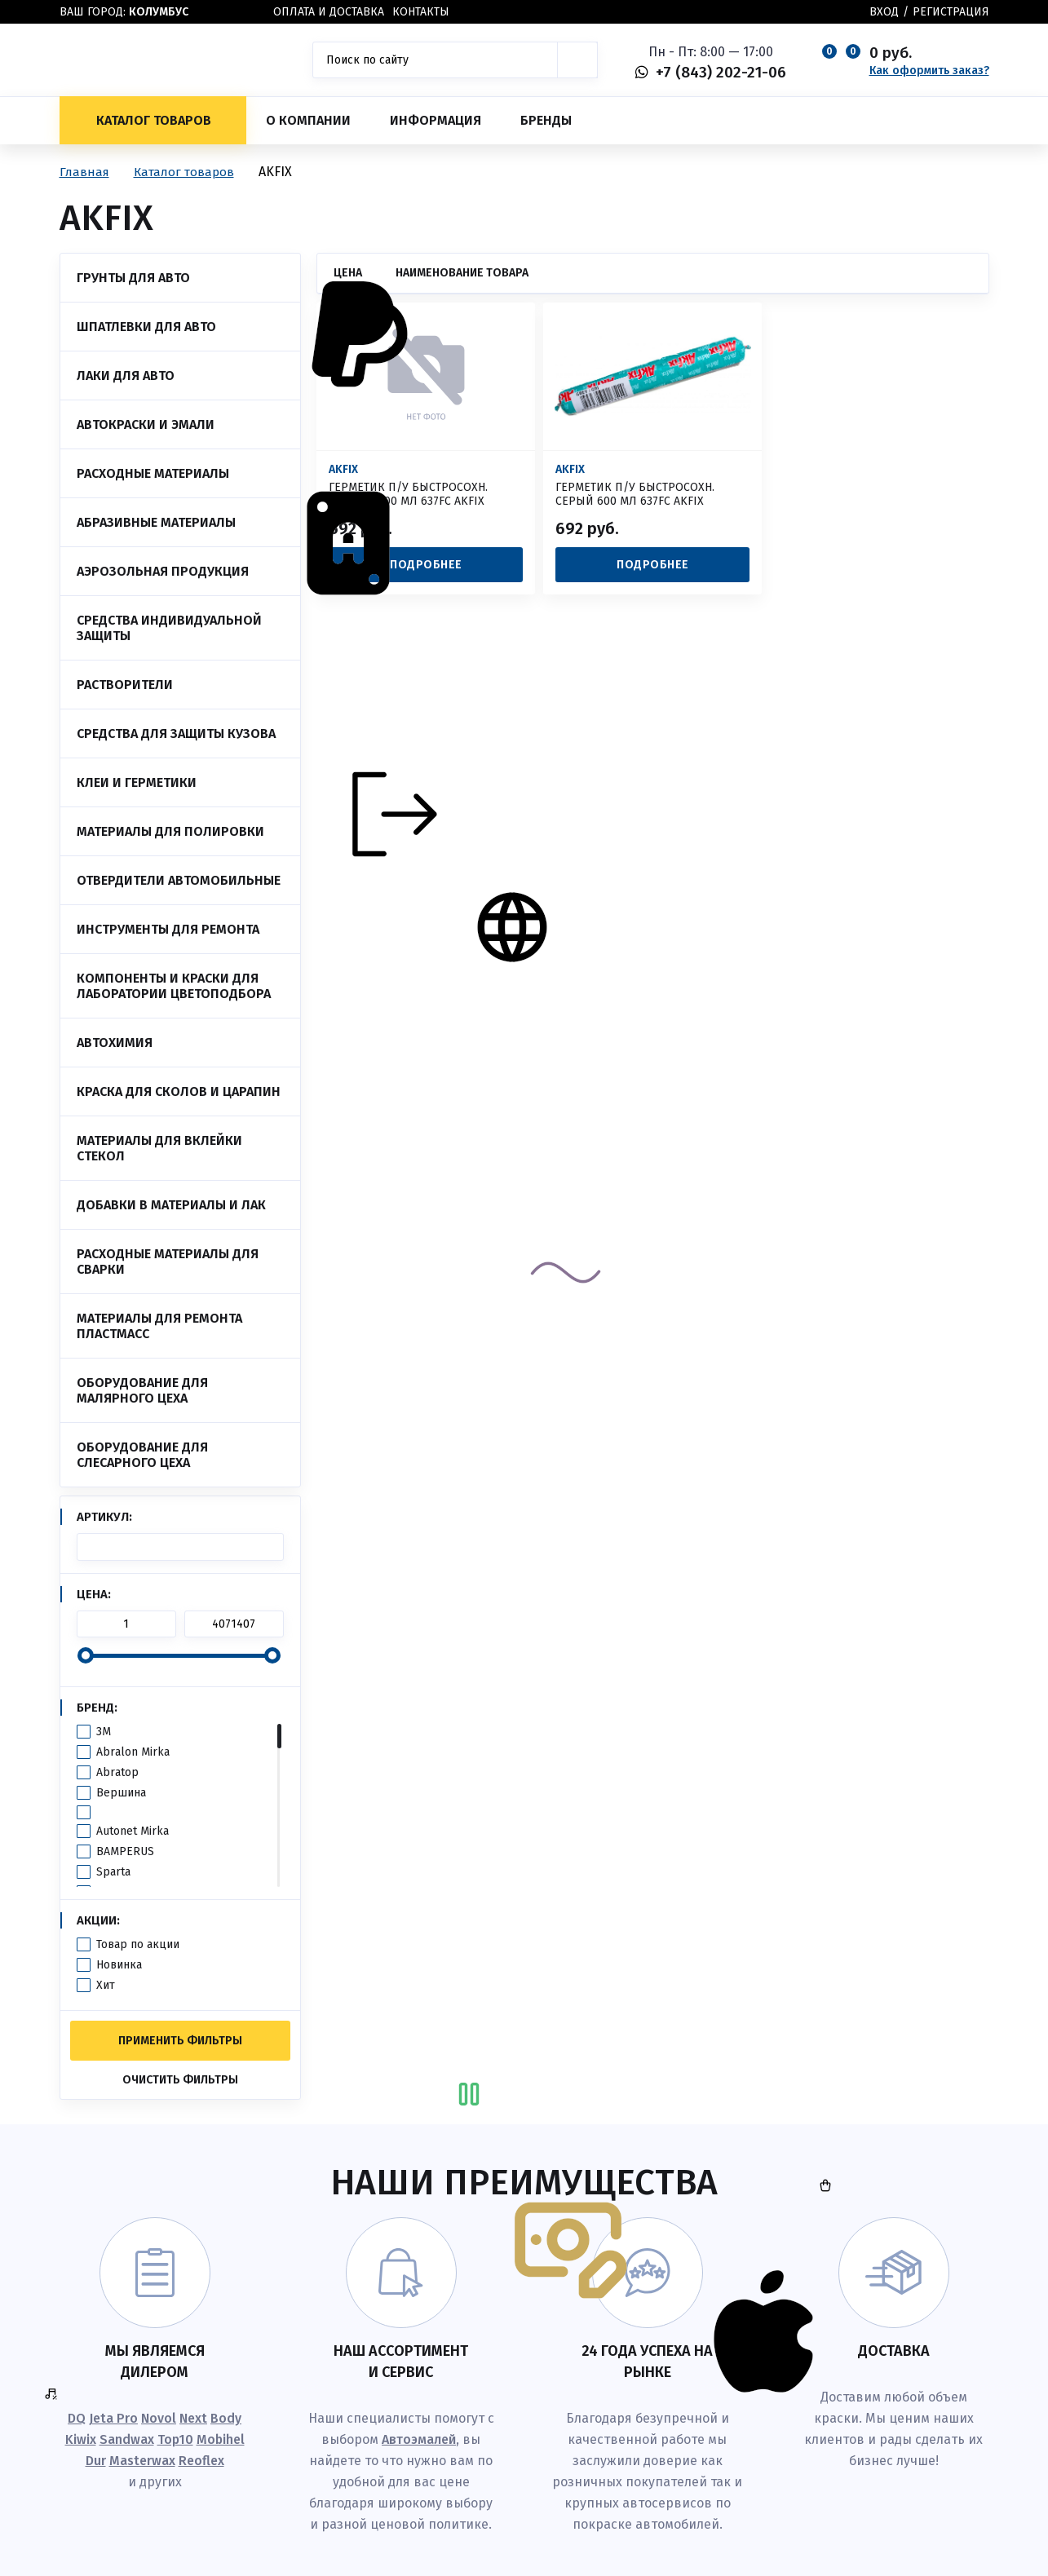 This screenshot has width=1048, height=2576. Describe the element at coordinates (469, 2094) in the screenshot. I see `pause media playback` at that location.